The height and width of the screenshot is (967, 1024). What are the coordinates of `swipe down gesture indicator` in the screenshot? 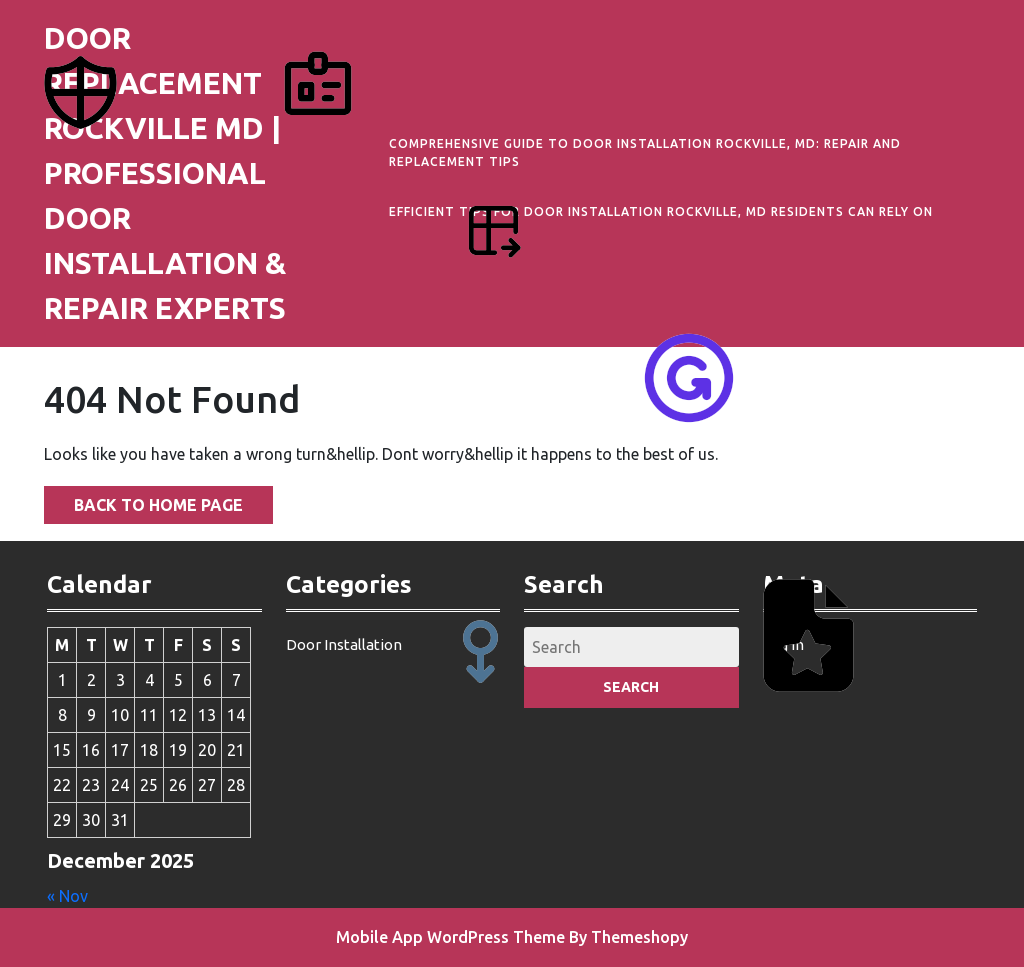 It's located at (480, 651).